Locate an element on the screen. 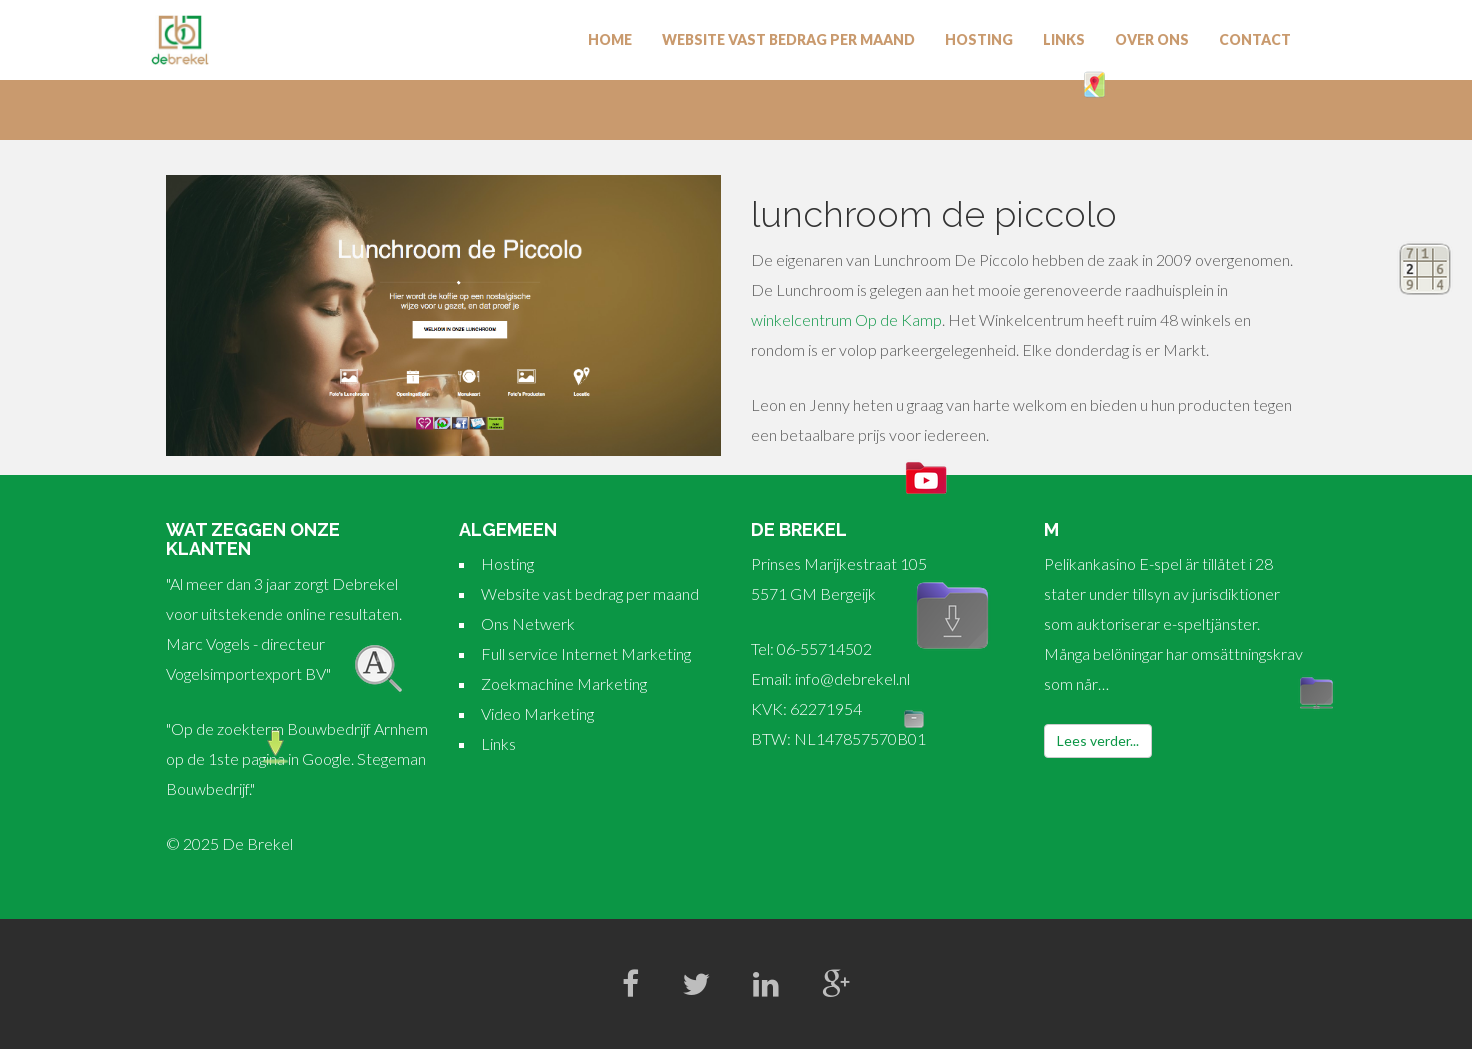 Image resolution: width=1472 pixels, height=1049 pixels. open the file manager application is located at coordinates (914, 719).